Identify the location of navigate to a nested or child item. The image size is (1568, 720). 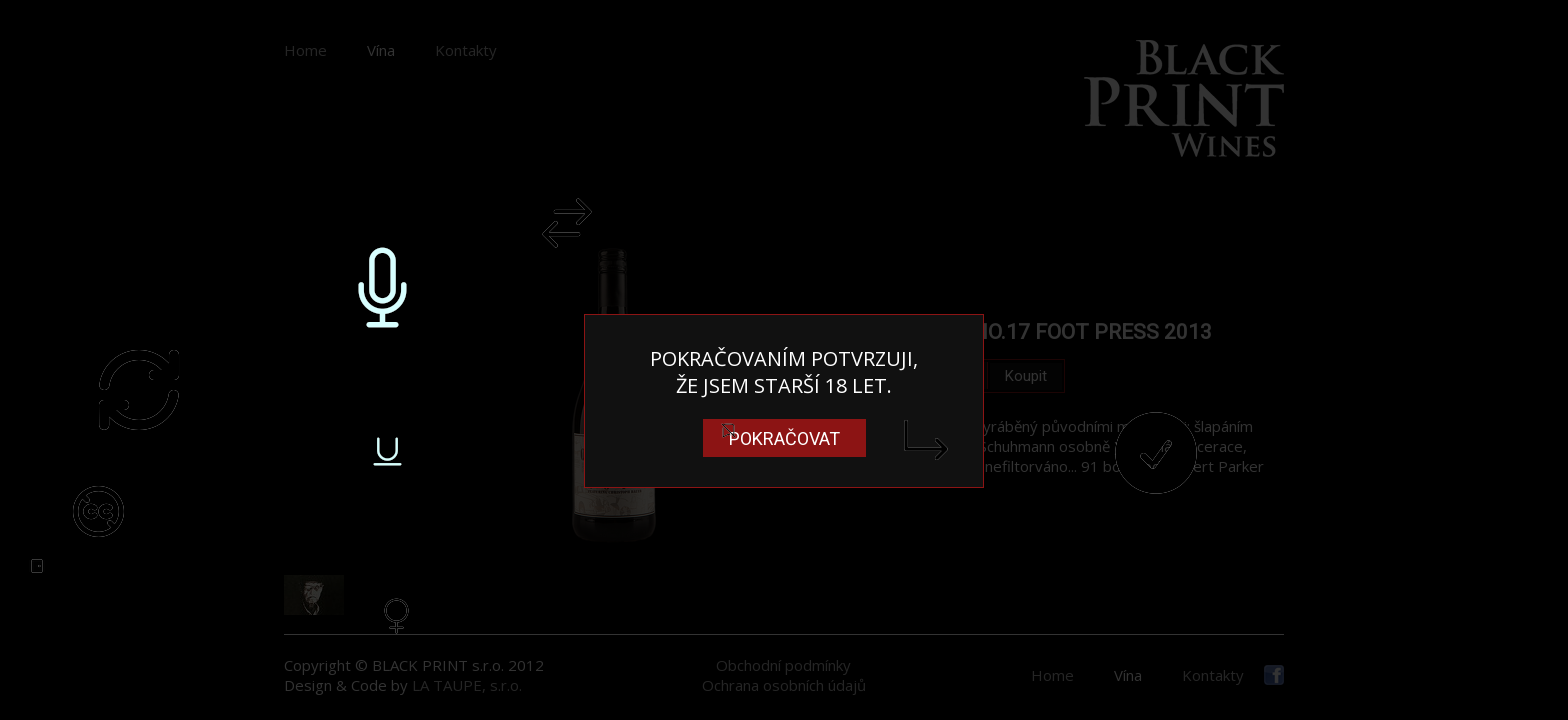
(926, 440).